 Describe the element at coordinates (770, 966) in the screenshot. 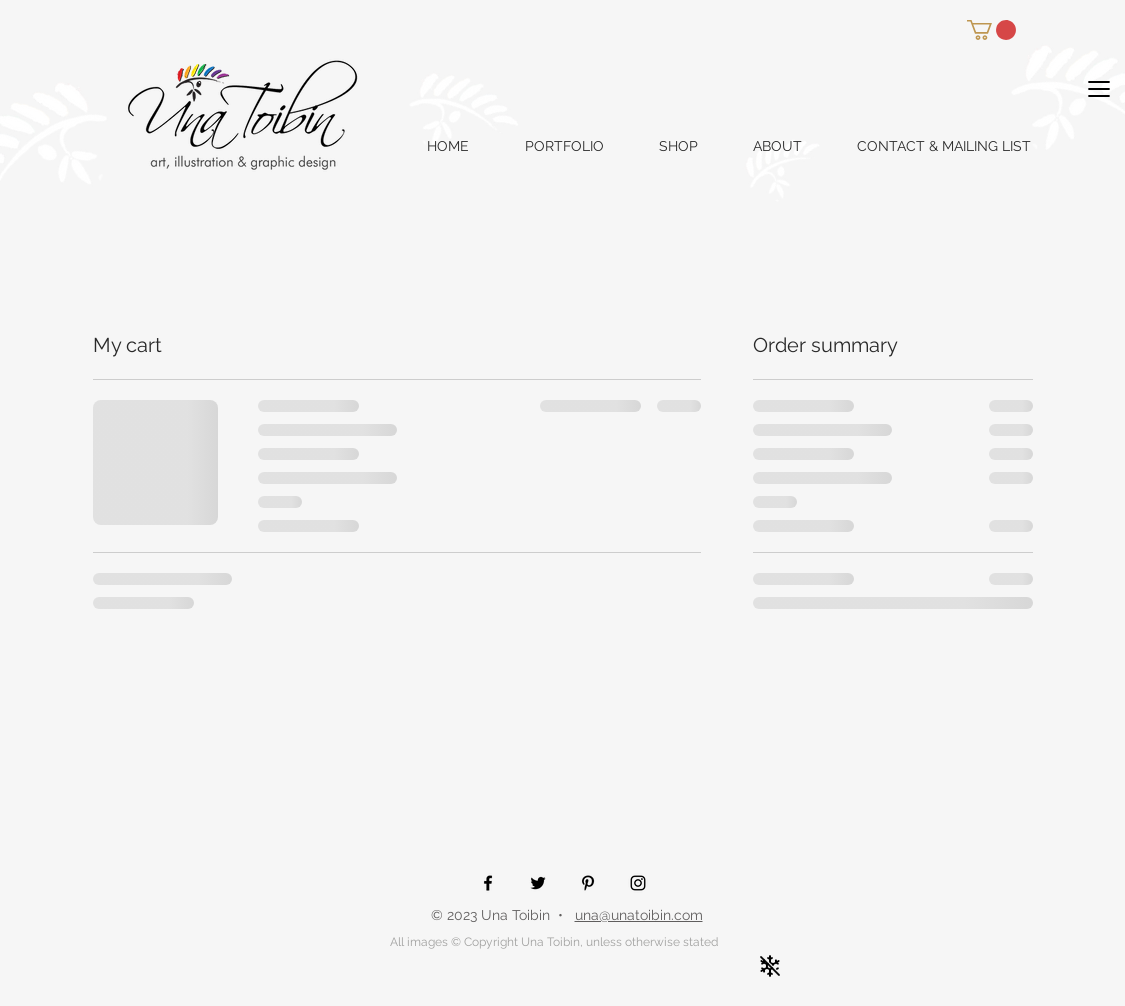

I see `disable cooling or air conditioning mode` at that location.